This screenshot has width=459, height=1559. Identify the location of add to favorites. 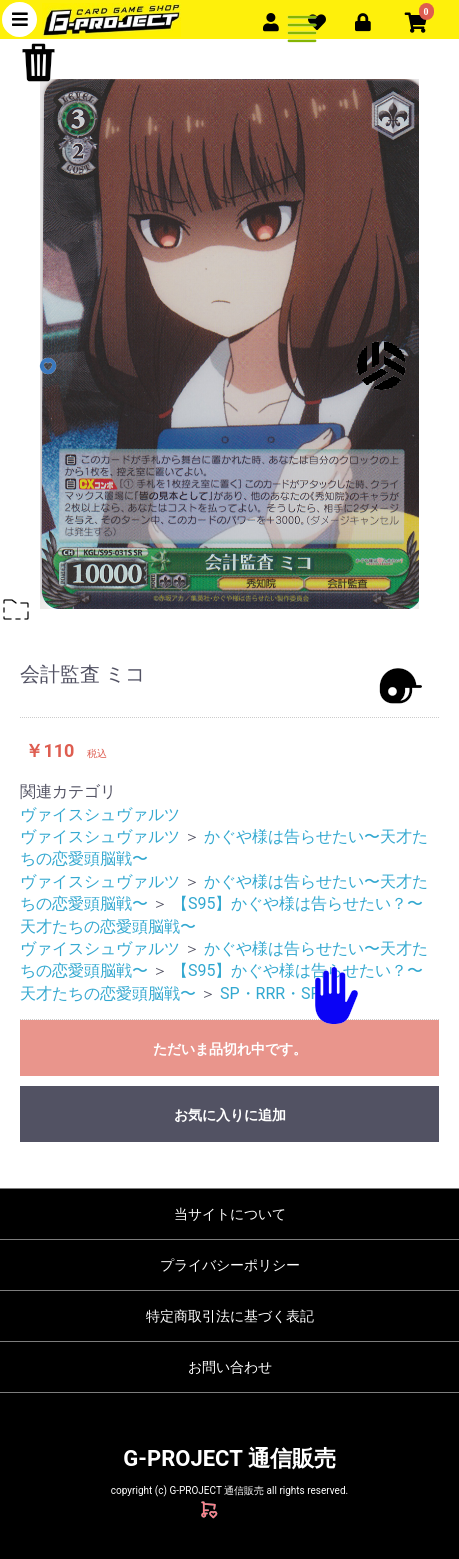
(48, 366).